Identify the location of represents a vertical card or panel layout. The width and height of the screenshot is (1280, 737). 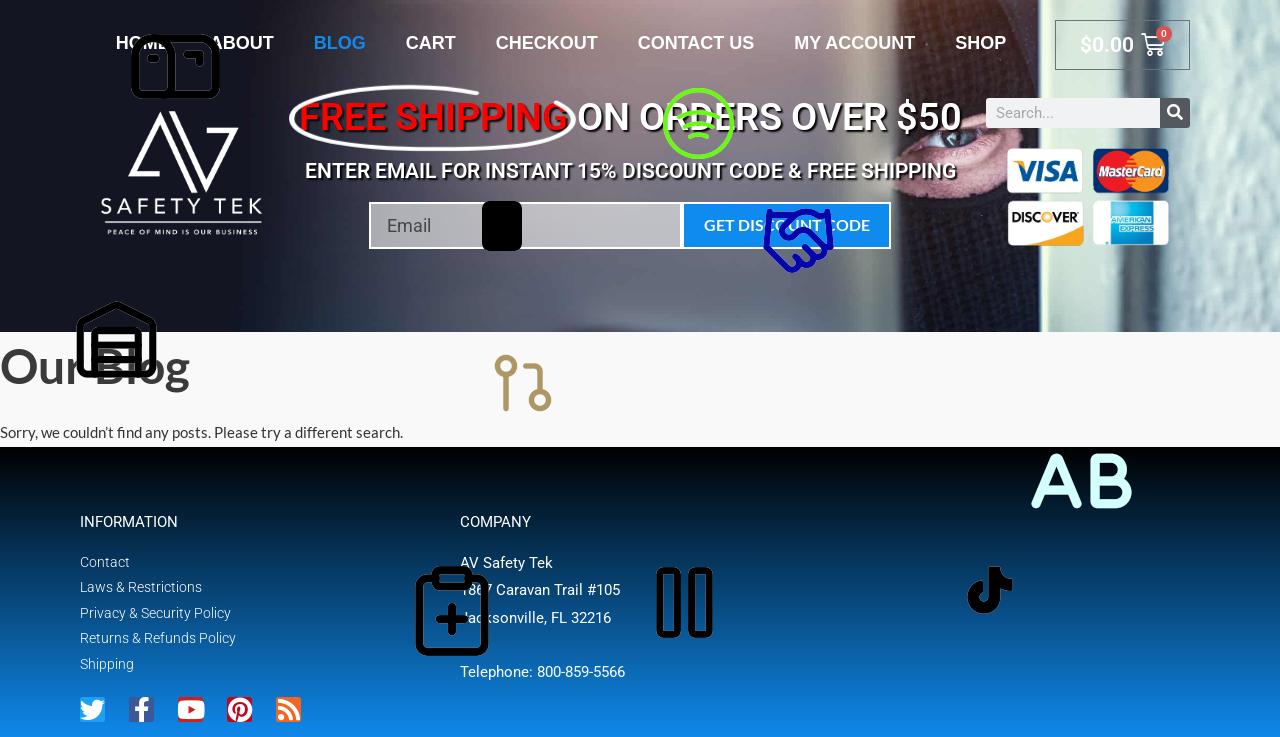
(502, 226).